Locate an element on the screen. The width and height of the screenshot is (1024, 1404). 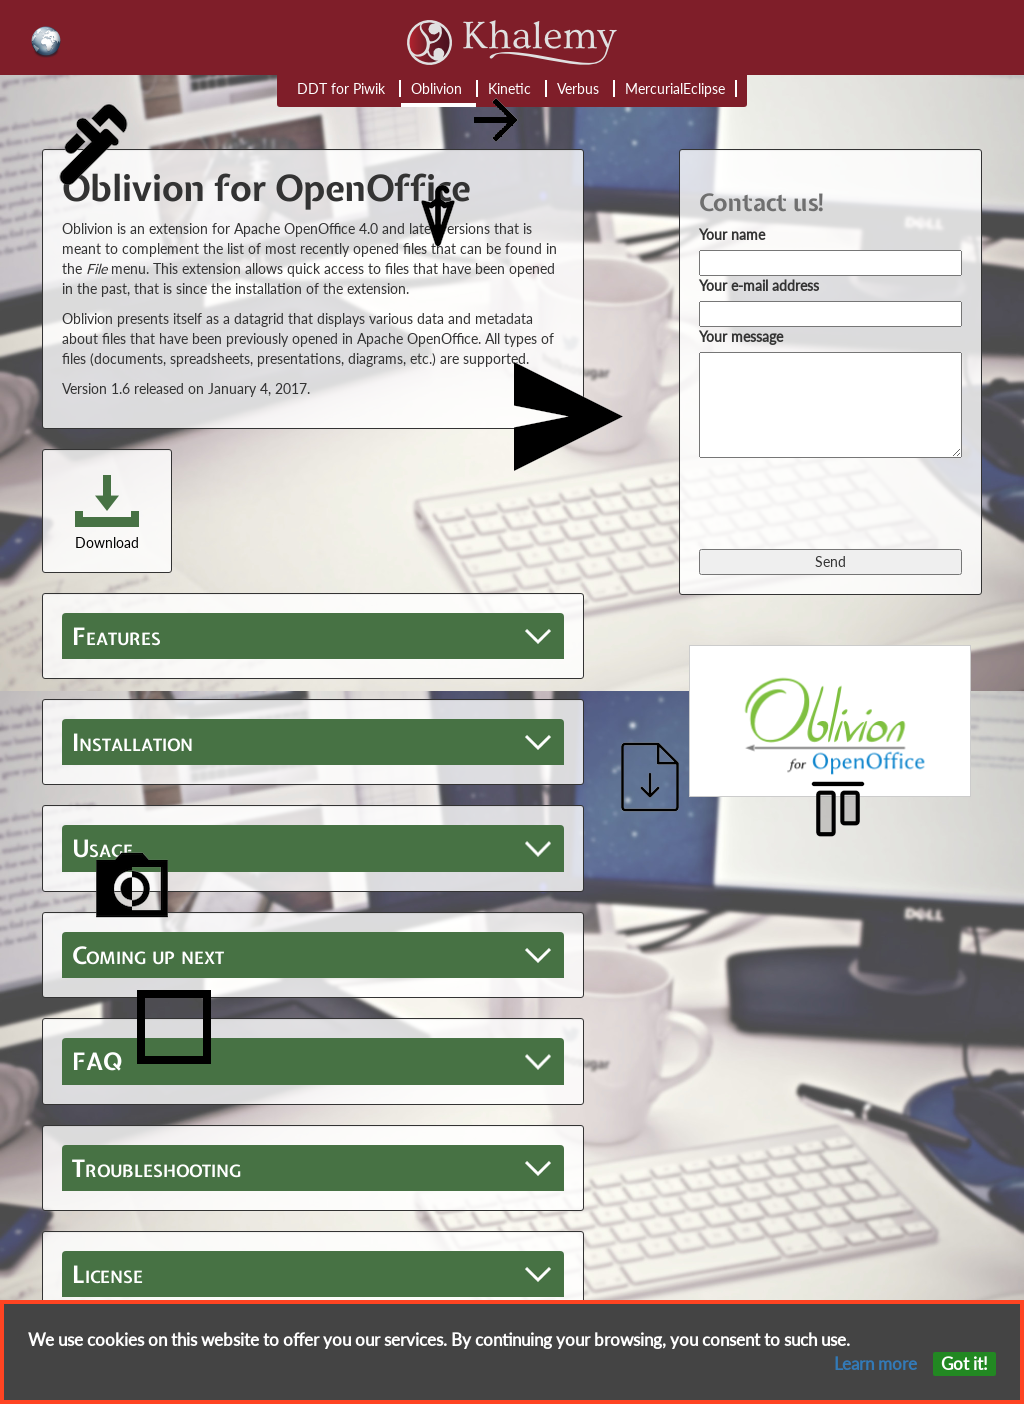
select a square crop ratio for an image is located at coordinates (174, 1027).